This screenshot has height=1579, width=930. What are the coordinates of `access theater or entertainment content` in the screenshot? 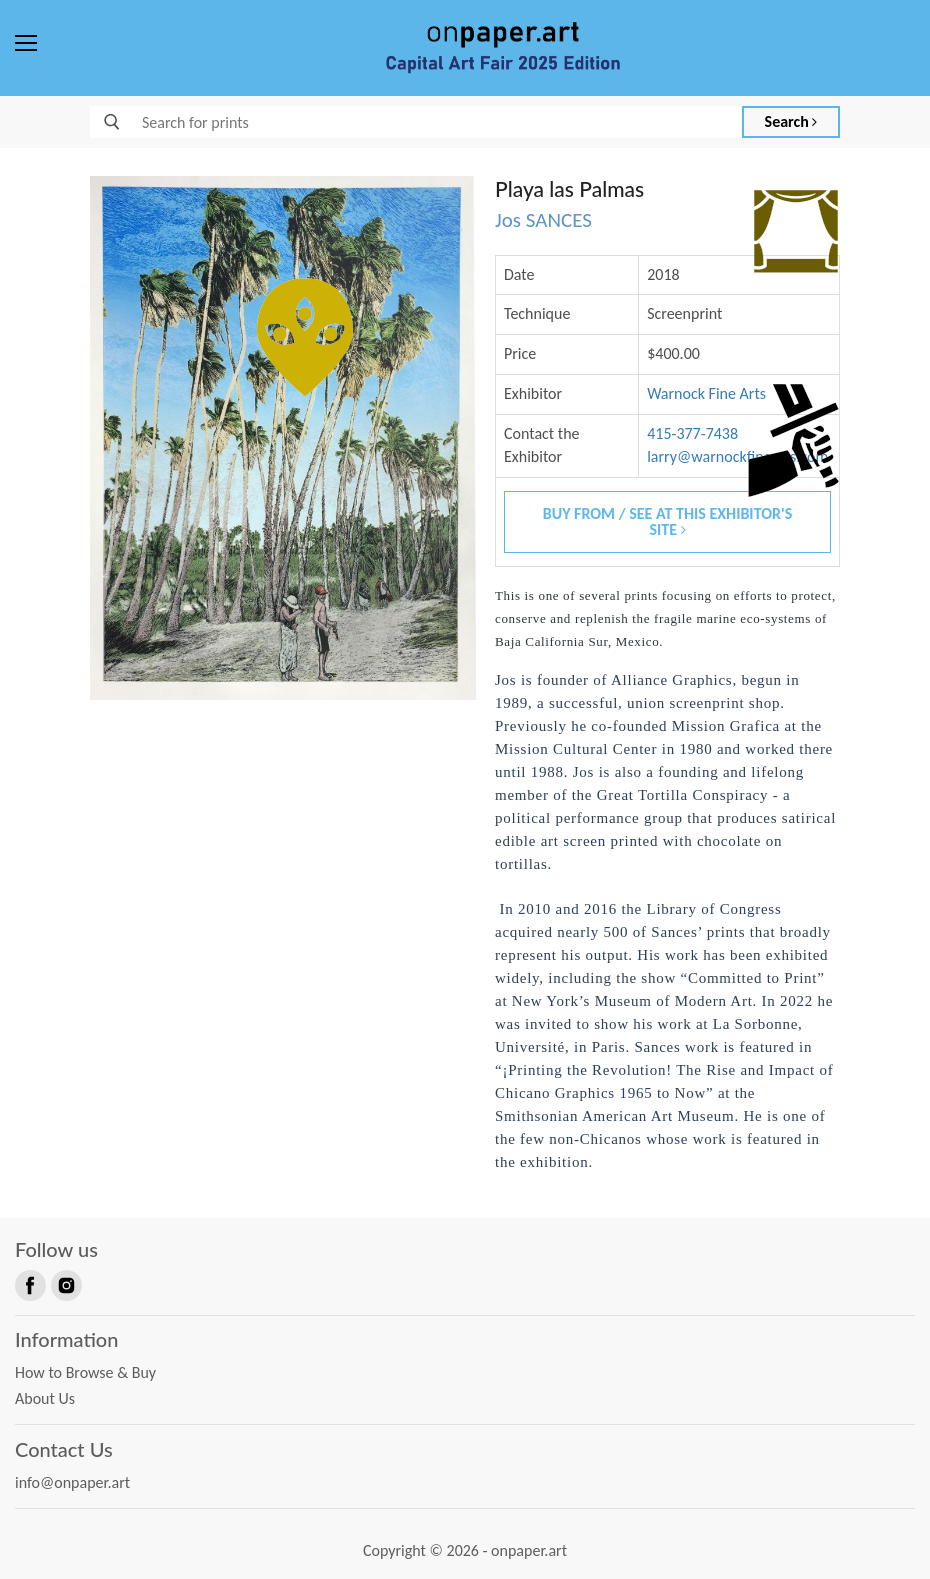 It's located at (796, 232).